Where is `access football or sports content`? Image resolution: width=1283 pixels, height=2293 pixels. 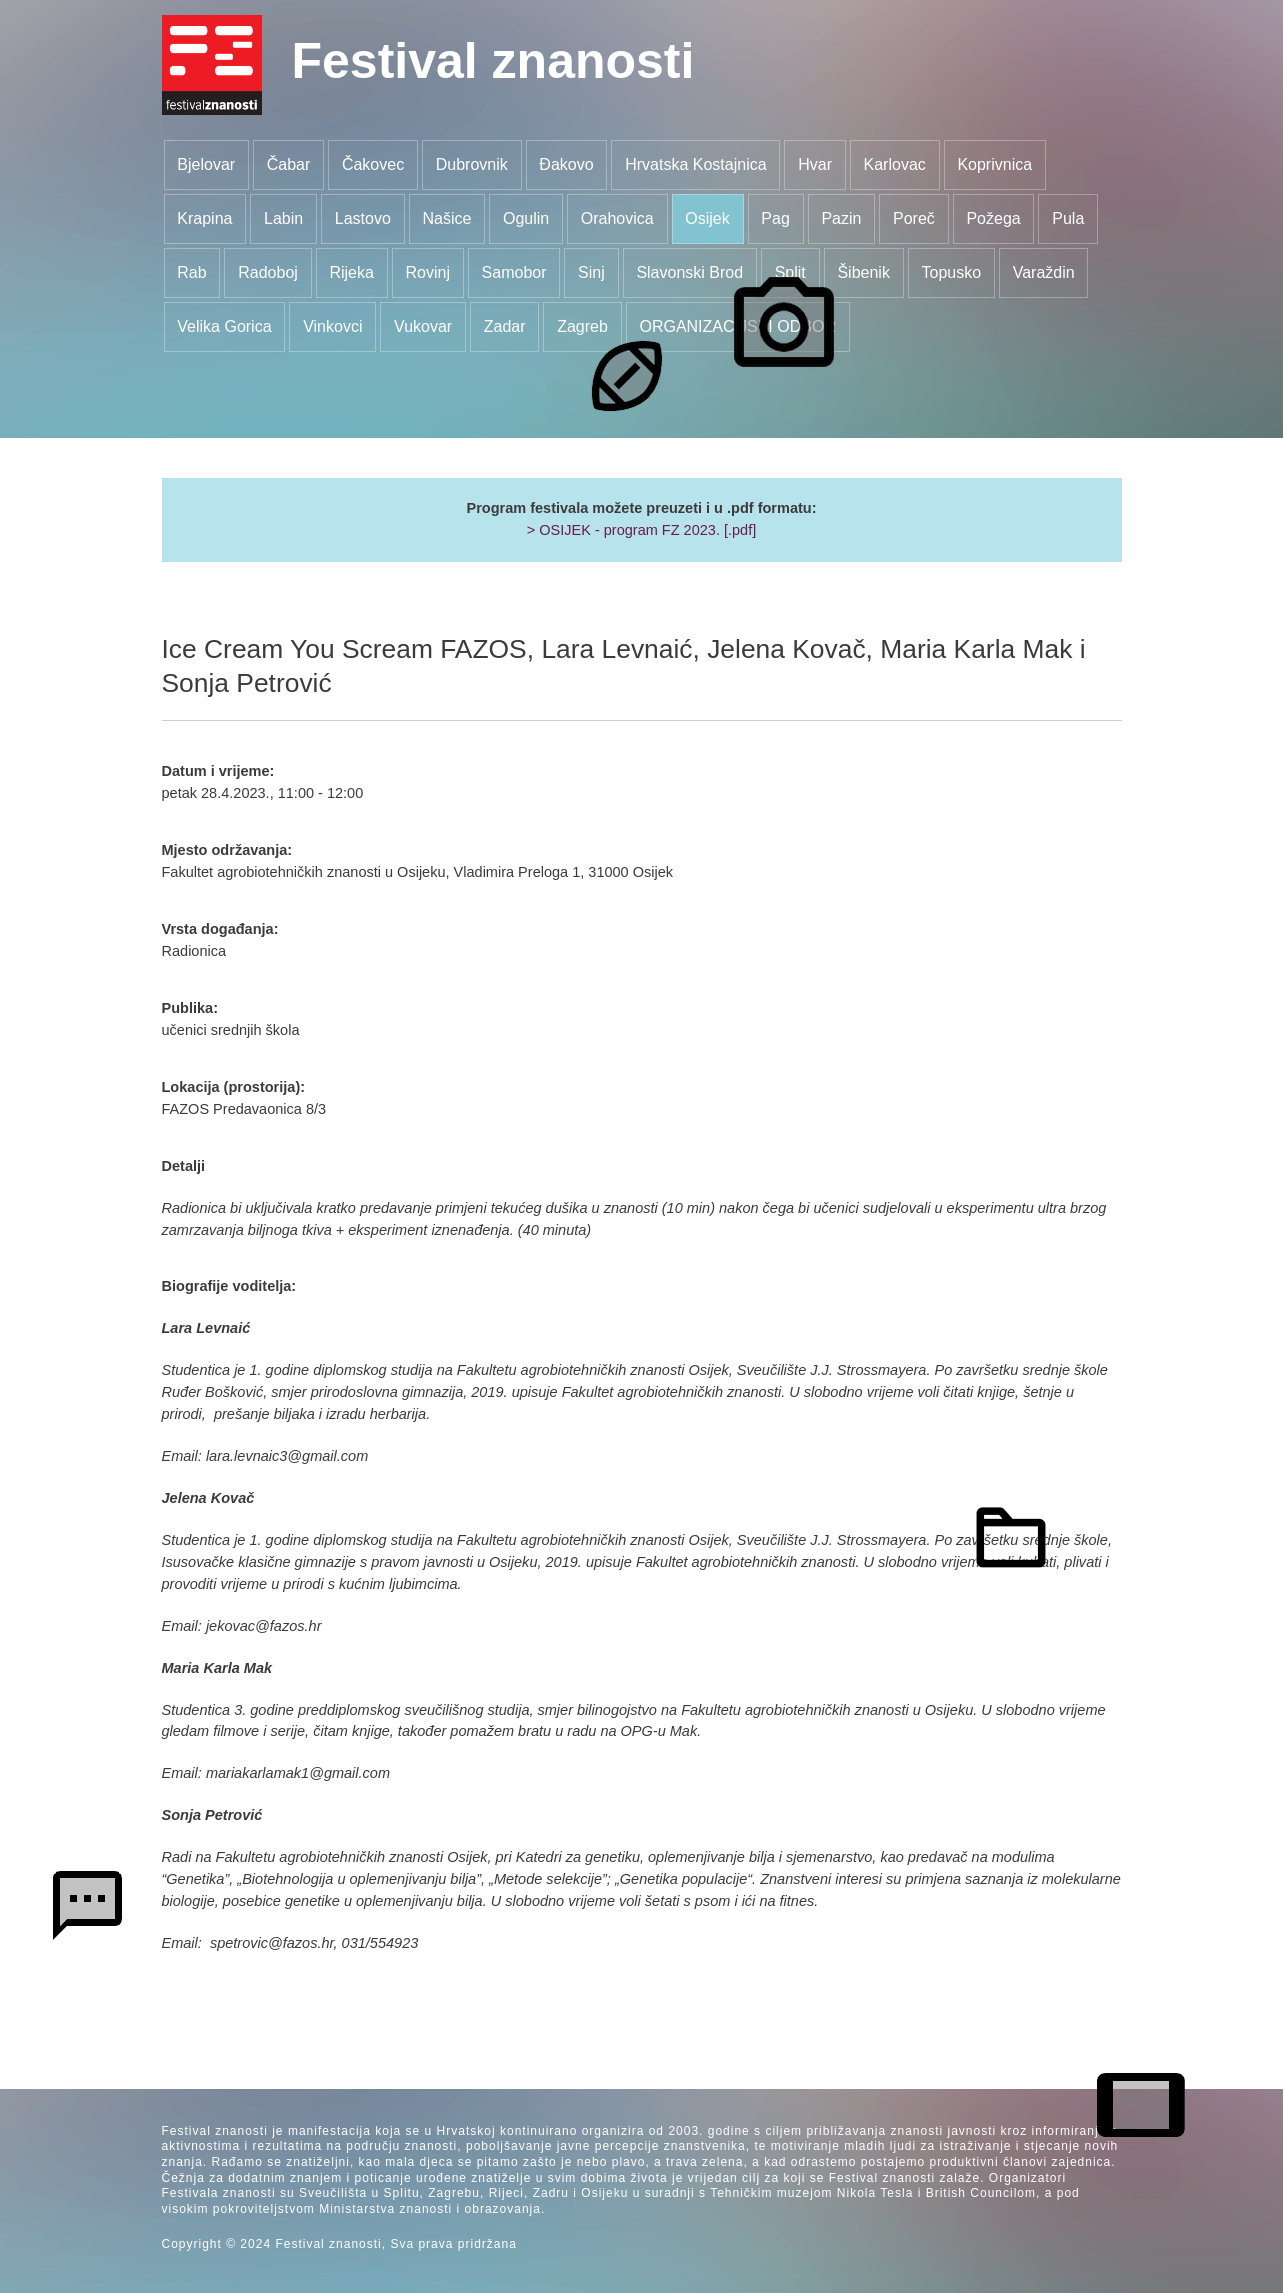 access football or sports content is located at coordinates (627, 376).